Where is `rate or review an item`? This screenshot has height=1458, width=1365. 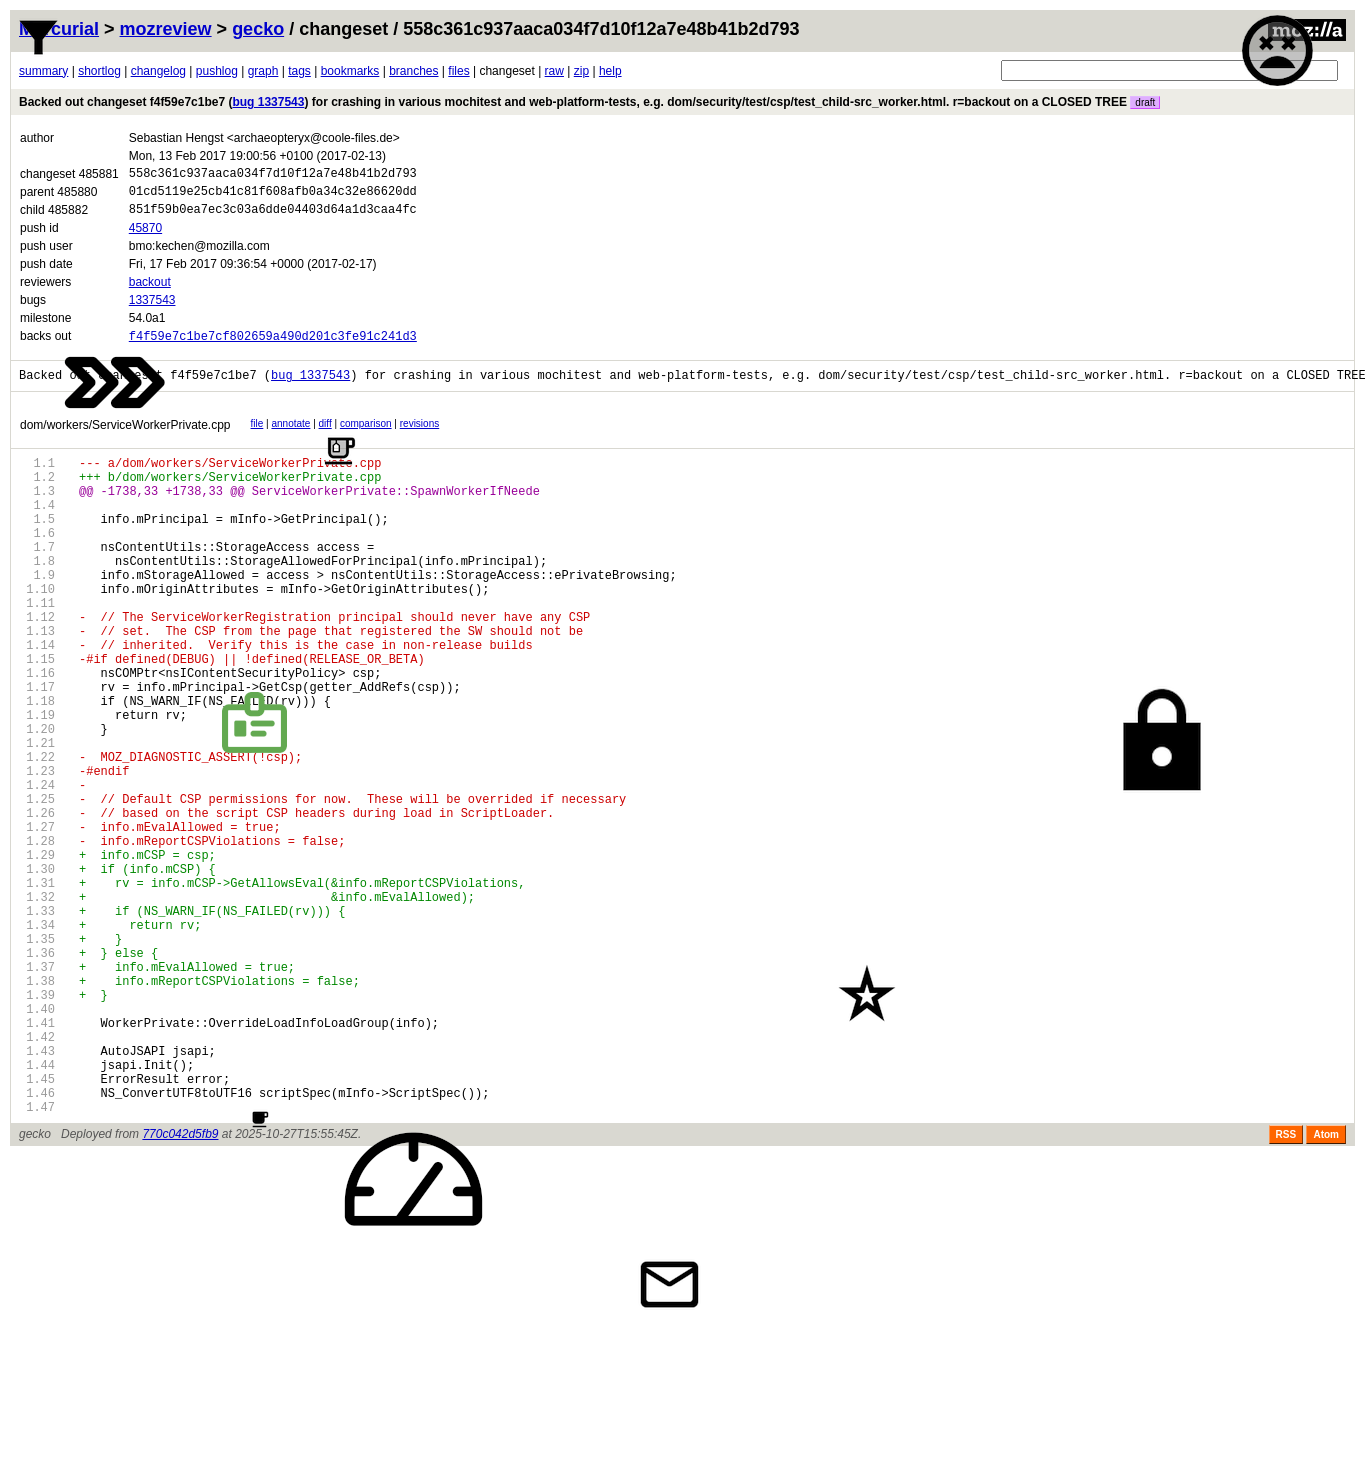
rate or review an item is located at coordinates (867, 993).